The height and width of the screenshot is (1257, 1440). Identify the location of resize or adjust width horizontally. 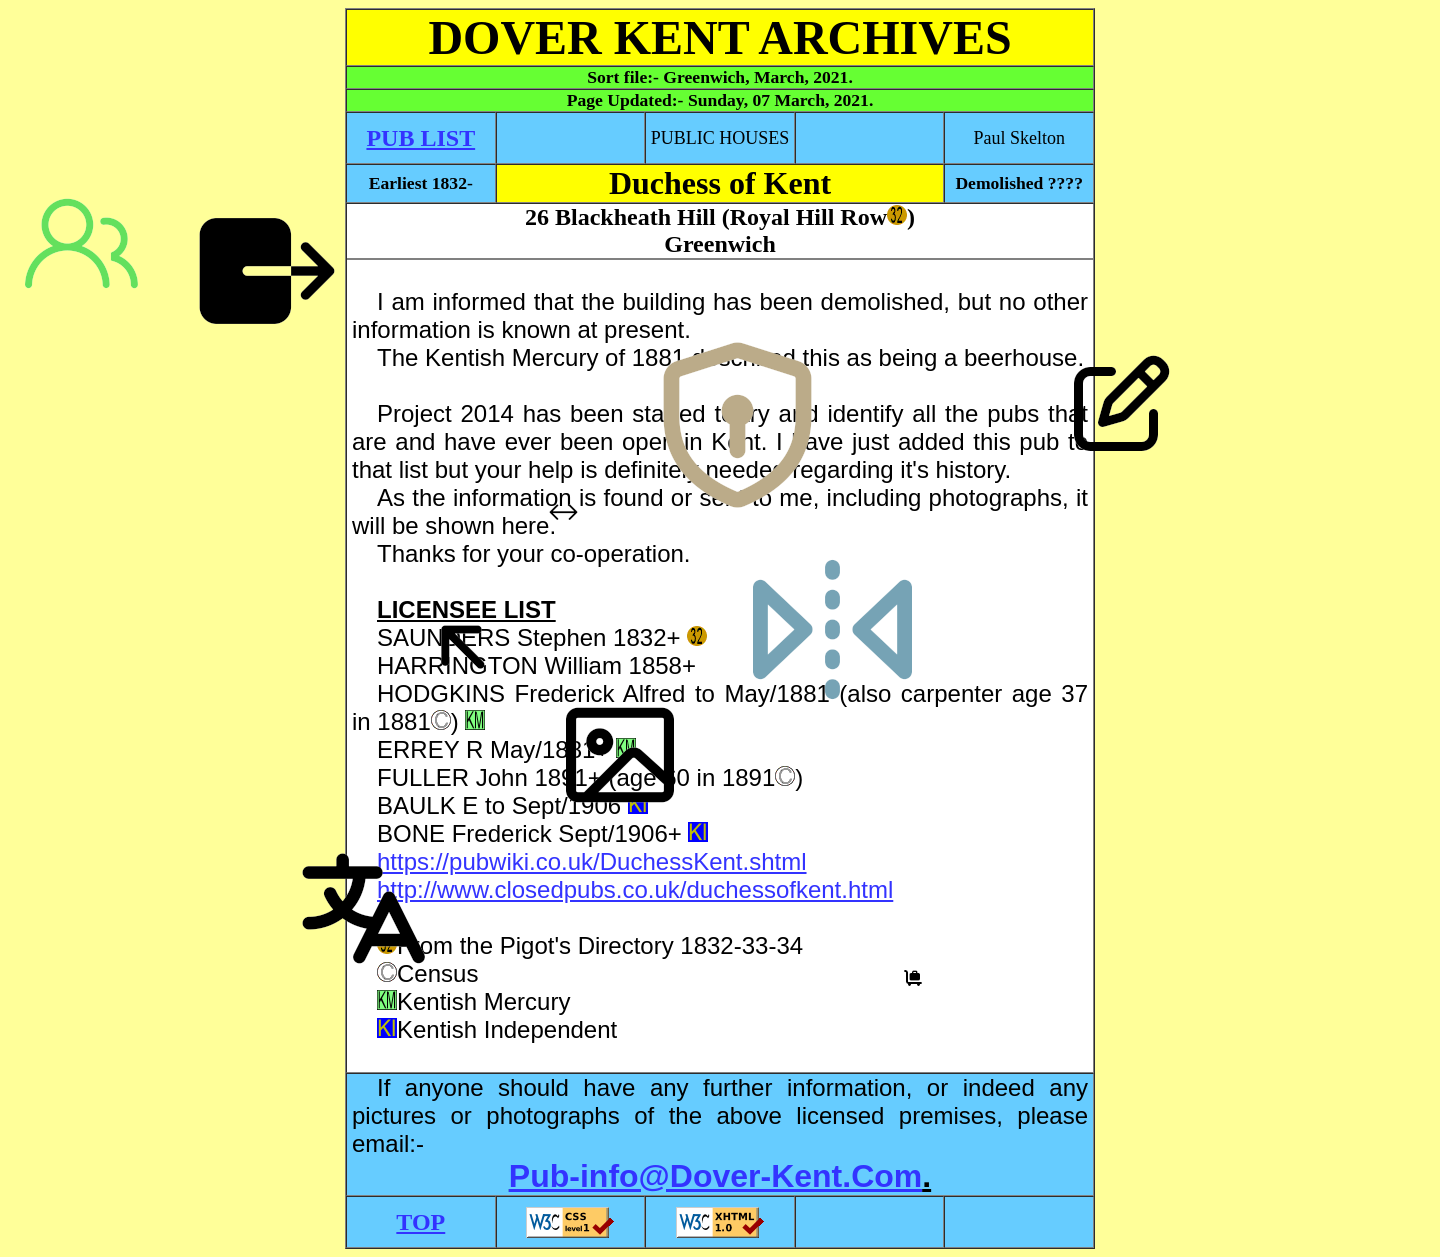
(563, 512).